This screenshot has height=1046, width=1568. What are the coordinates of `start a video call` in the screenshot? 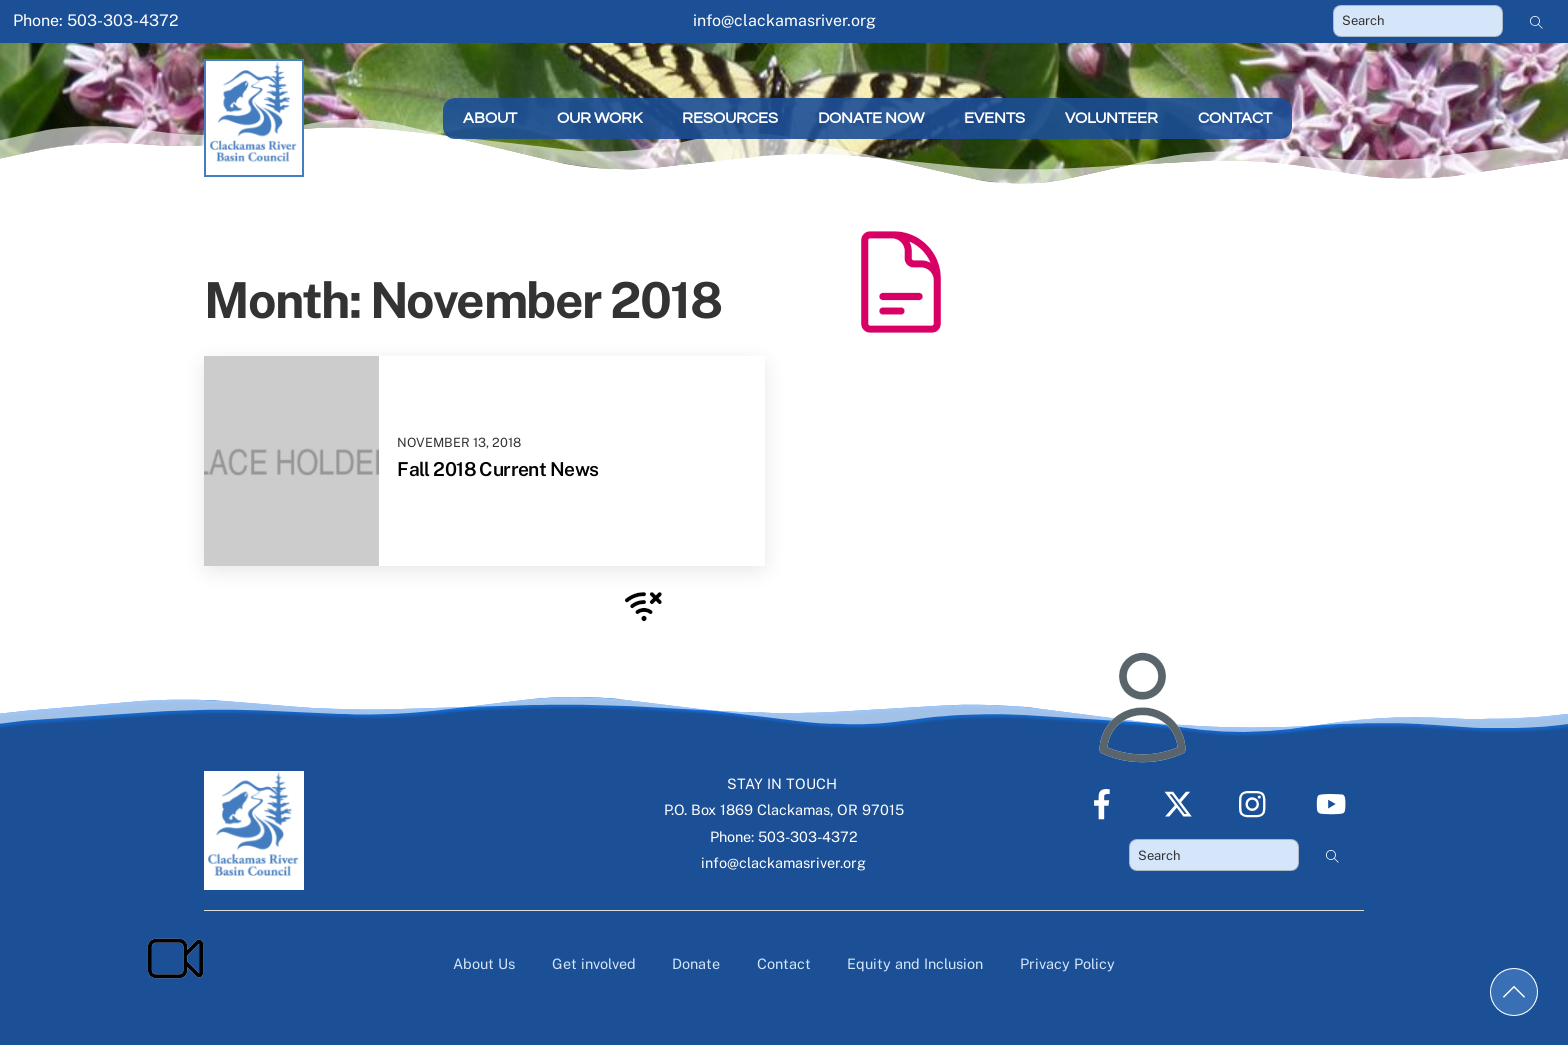 It's located at (175, 958).